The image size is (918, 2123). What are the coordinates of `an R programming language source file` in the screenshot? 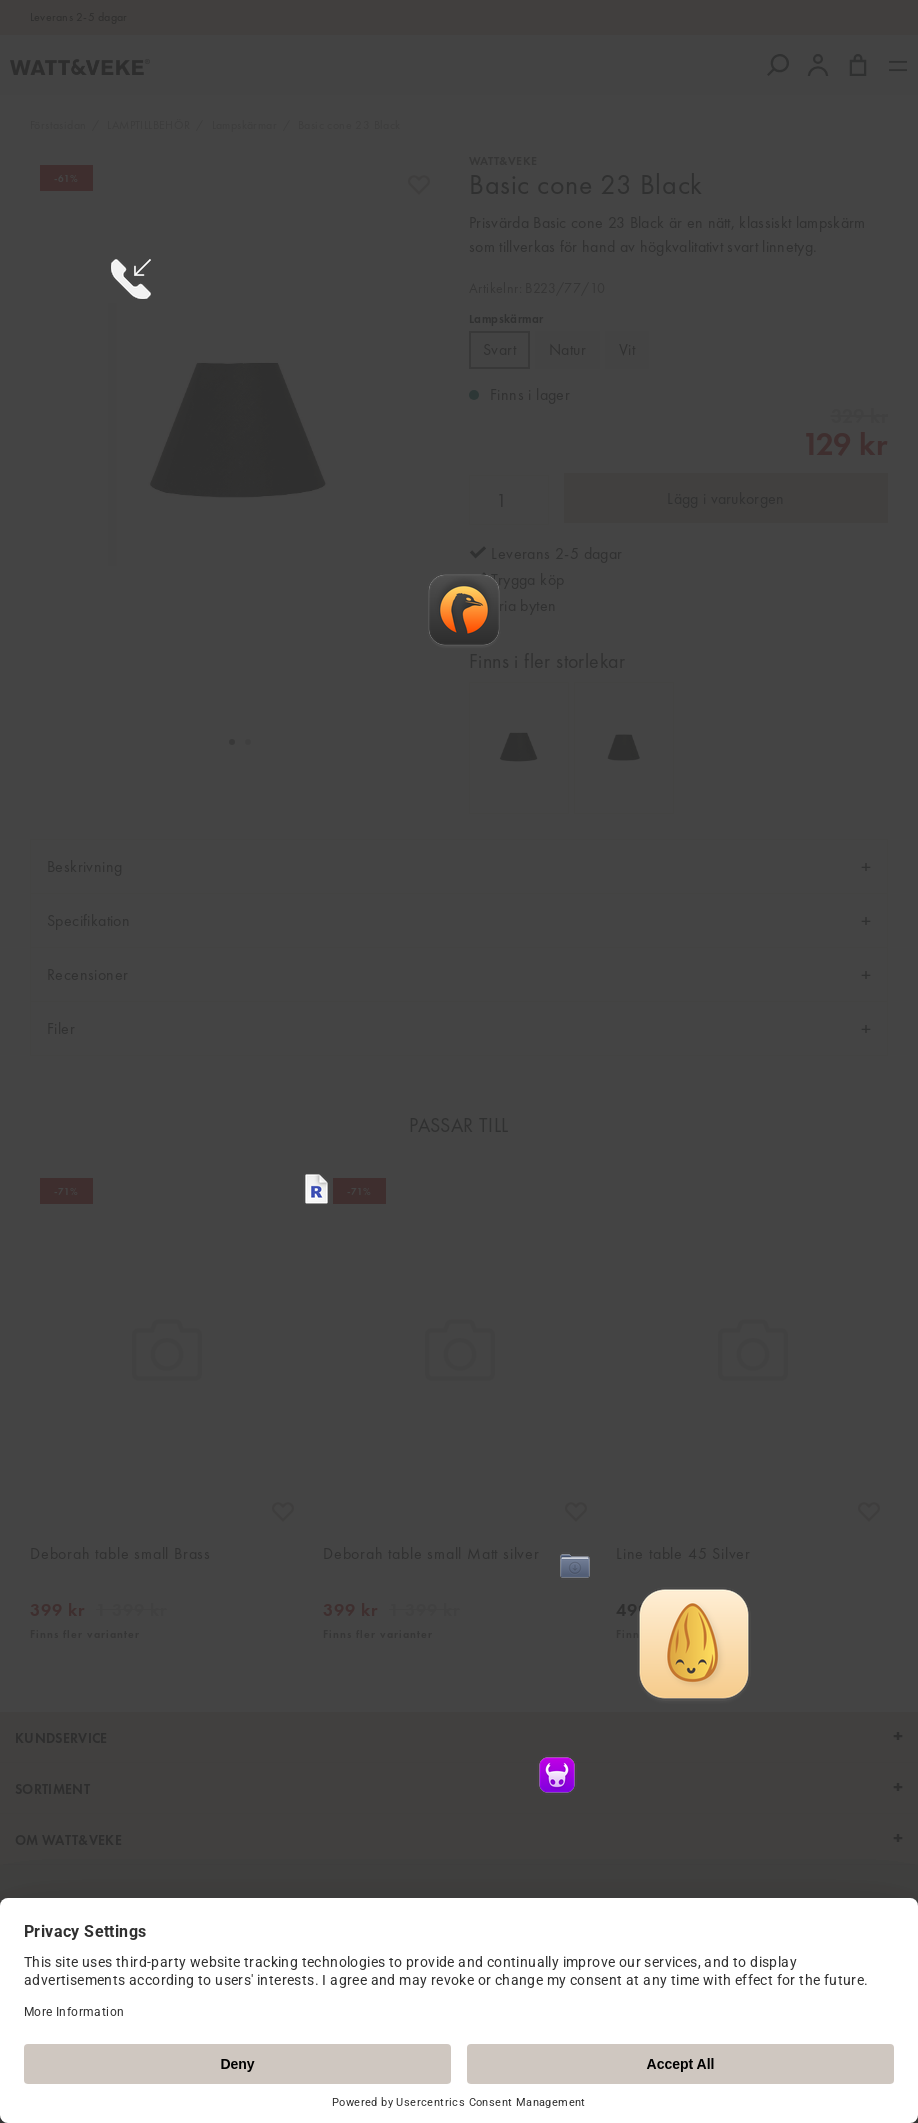 It's located at (316, 1189).